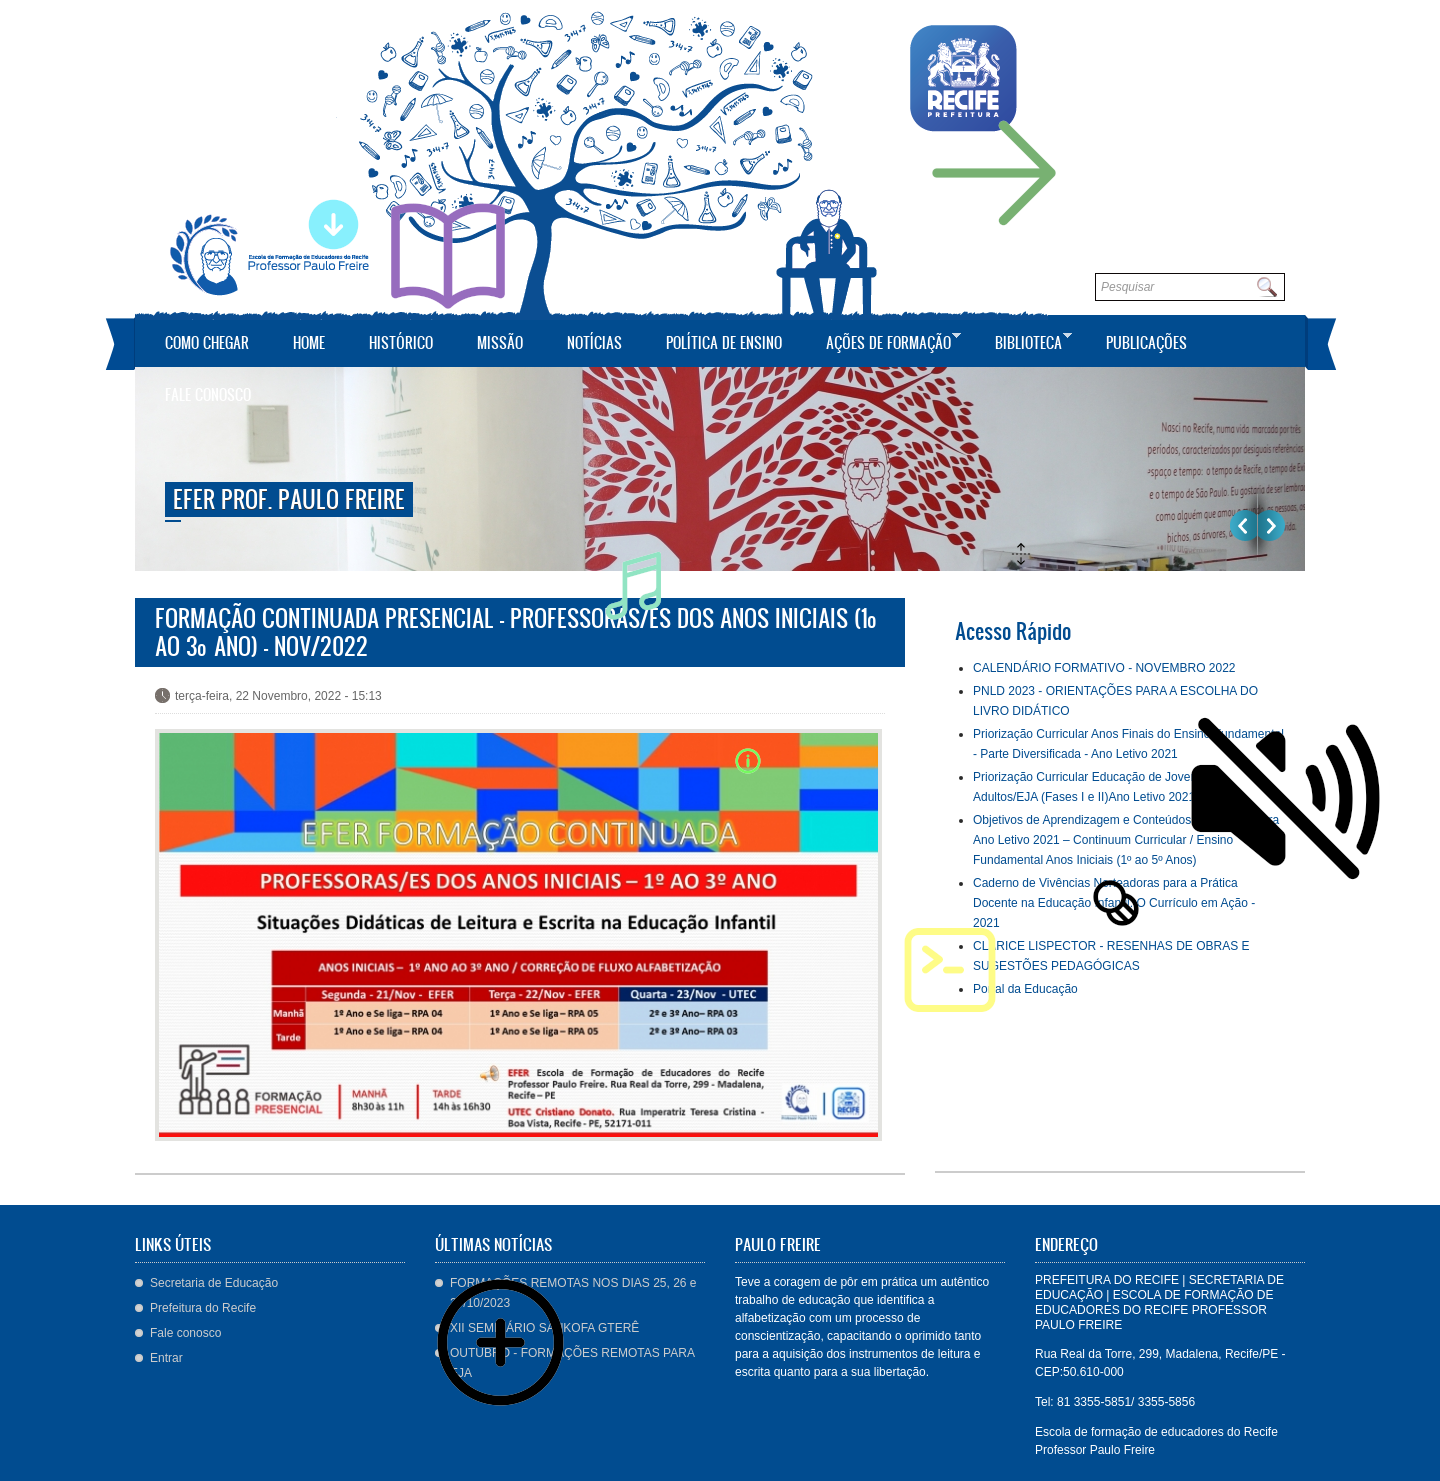 This screenshot has height=1481, width=1440. Describe the element at coordinates (950, 970) in the screenshot. I see `open command line or terminal` at that location.